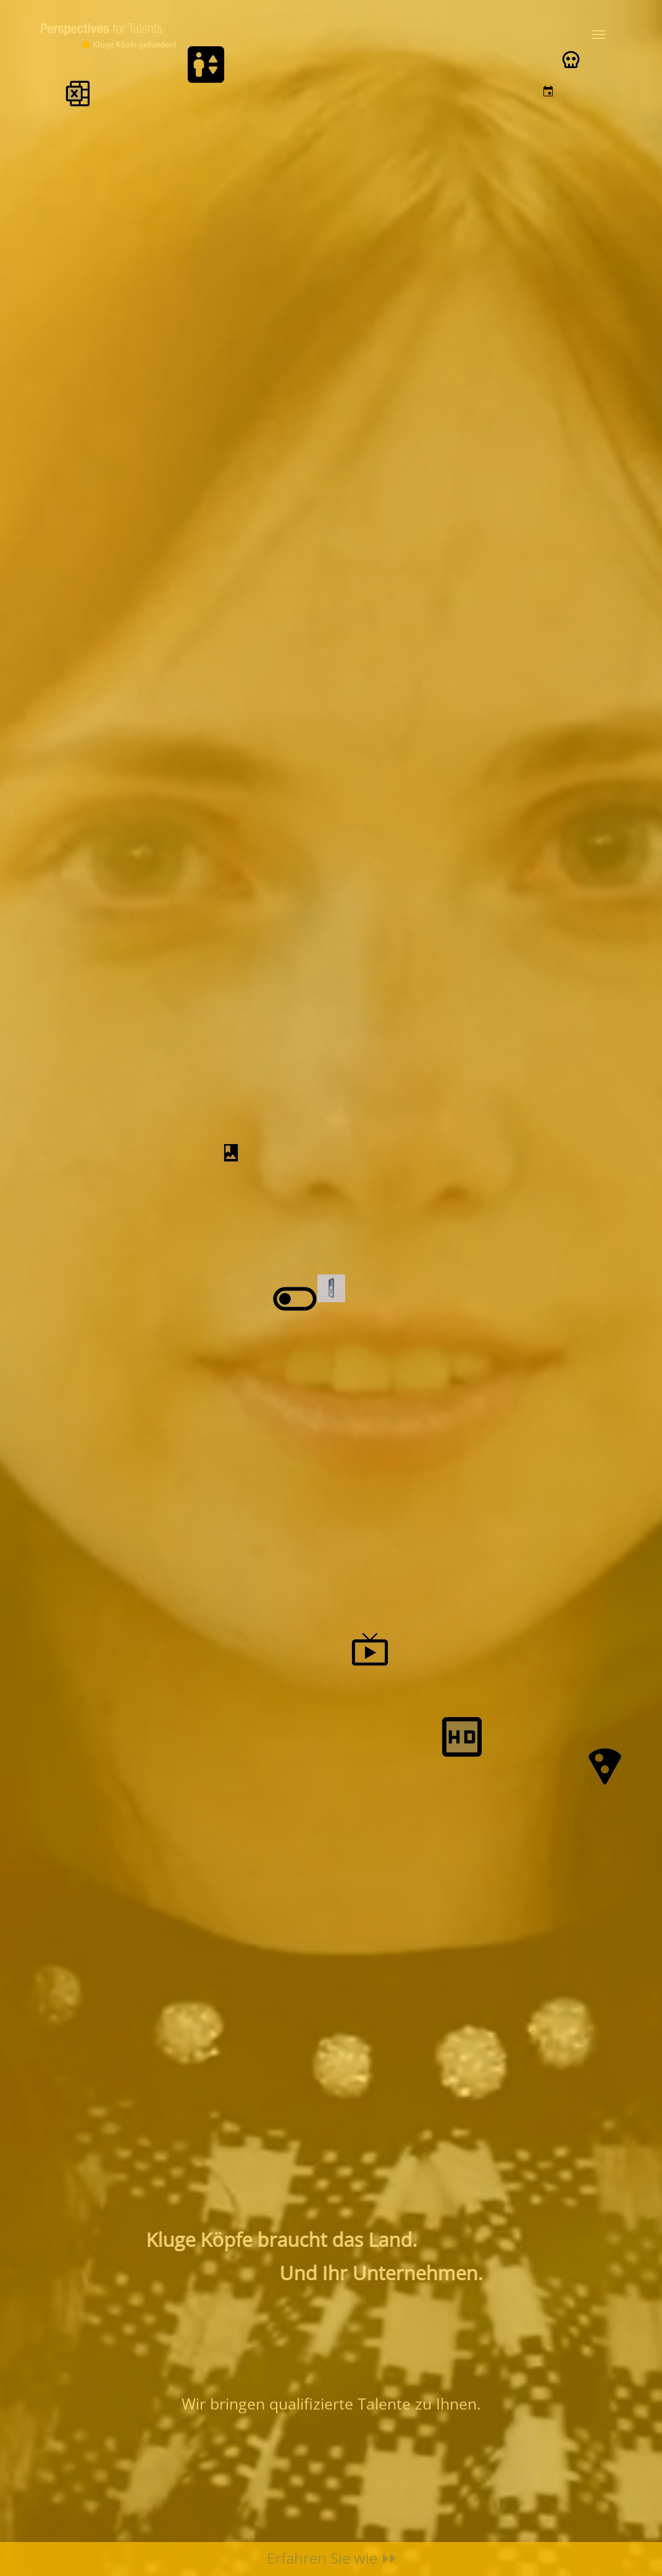 This screenshot has width=662, height=2576. Describe the element at coordinates (231, 1153) in the screenshot. I see `view photo album` at that location.